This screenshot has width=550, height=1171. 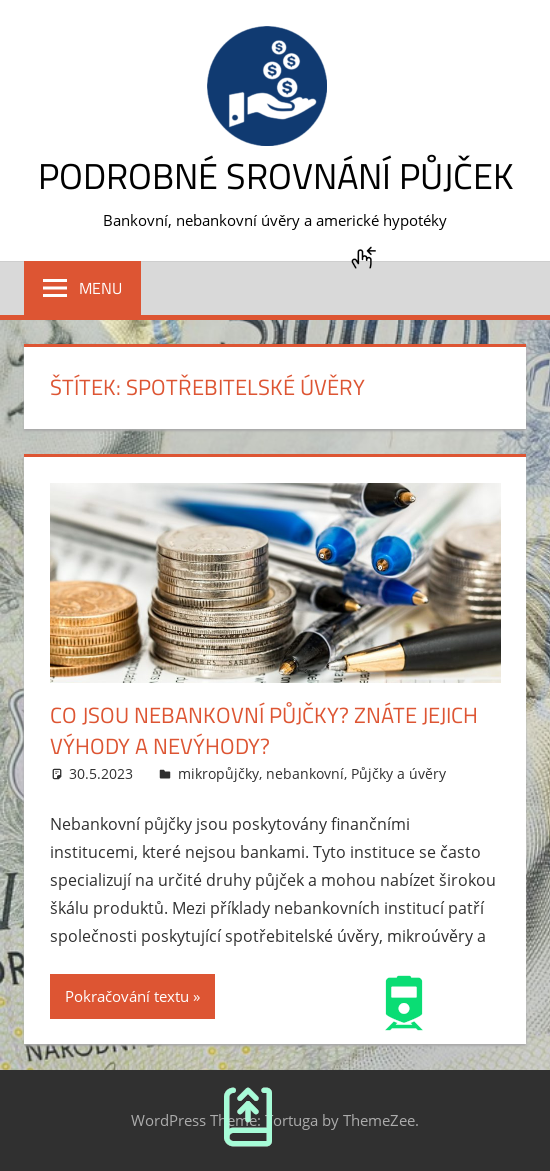 I want to click on upload or export a book, so click(x=248, y=1117).